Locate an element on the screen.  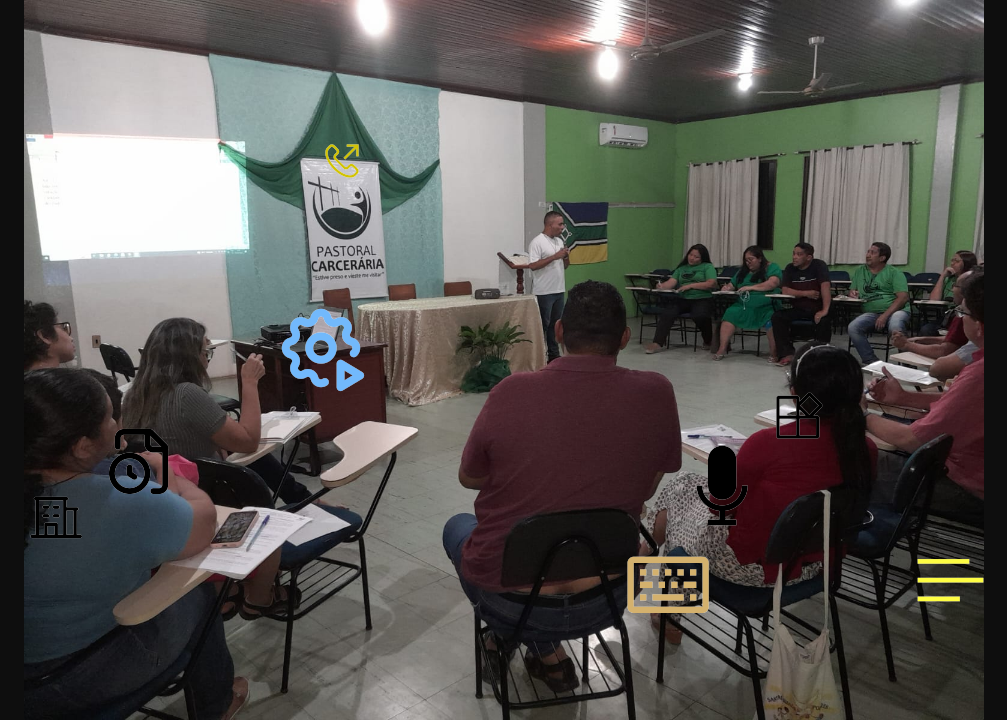
select items from a list is located at coordinates (950, 582).